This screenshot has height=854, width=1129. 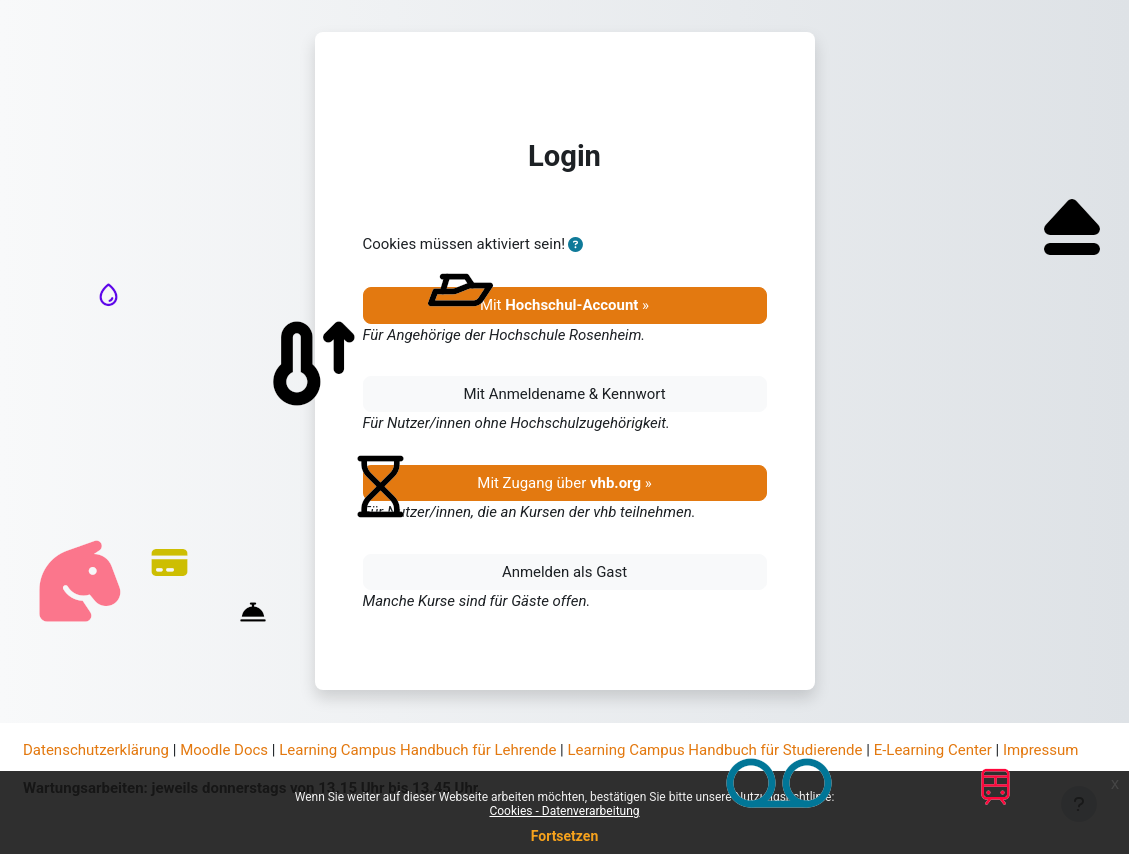 What do you see at coordinates (380, 486) in the screenshot?
I see `indicates loading or processing in progress` at bounding box center [380, 486].